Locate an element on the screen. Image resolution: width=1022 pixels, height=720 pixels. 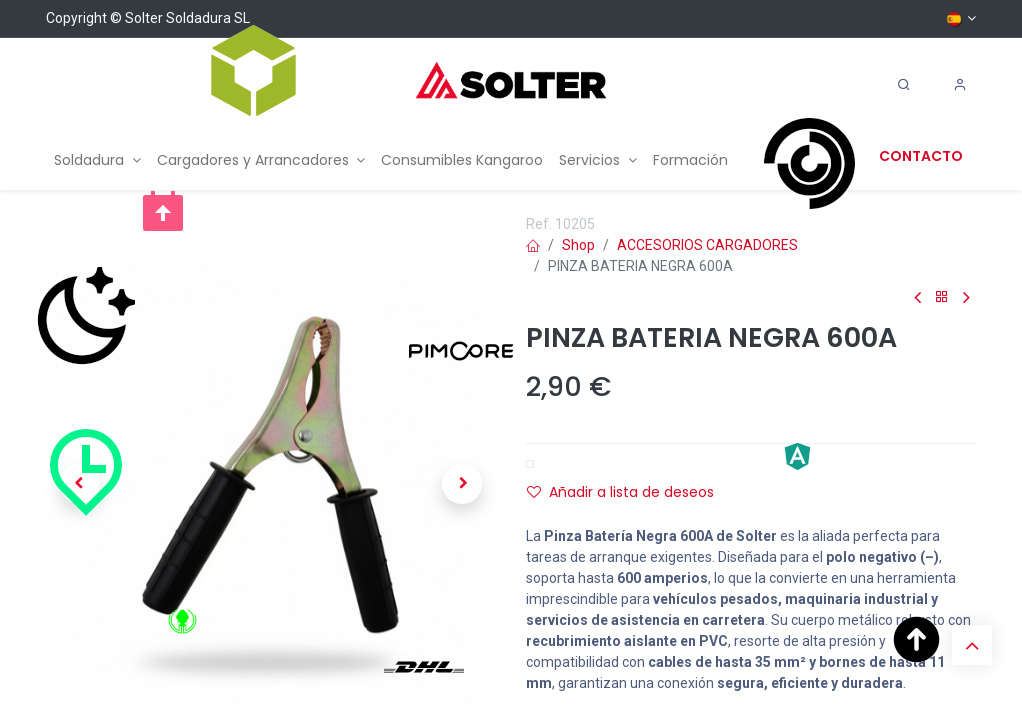
upload image to gallery is located at coordinates (163, 213).